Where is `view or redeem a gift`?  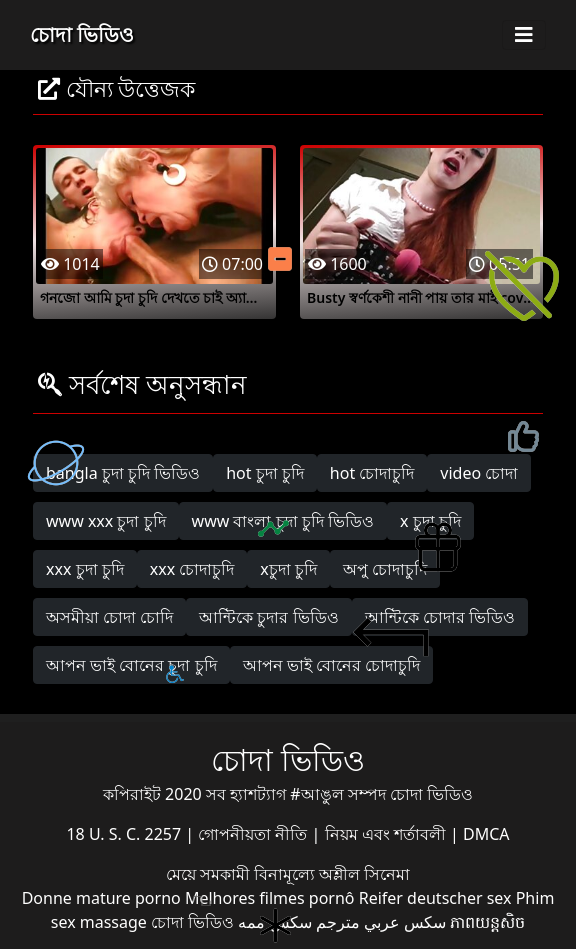
view or redeem a gift is located at coordinates (438, 547).